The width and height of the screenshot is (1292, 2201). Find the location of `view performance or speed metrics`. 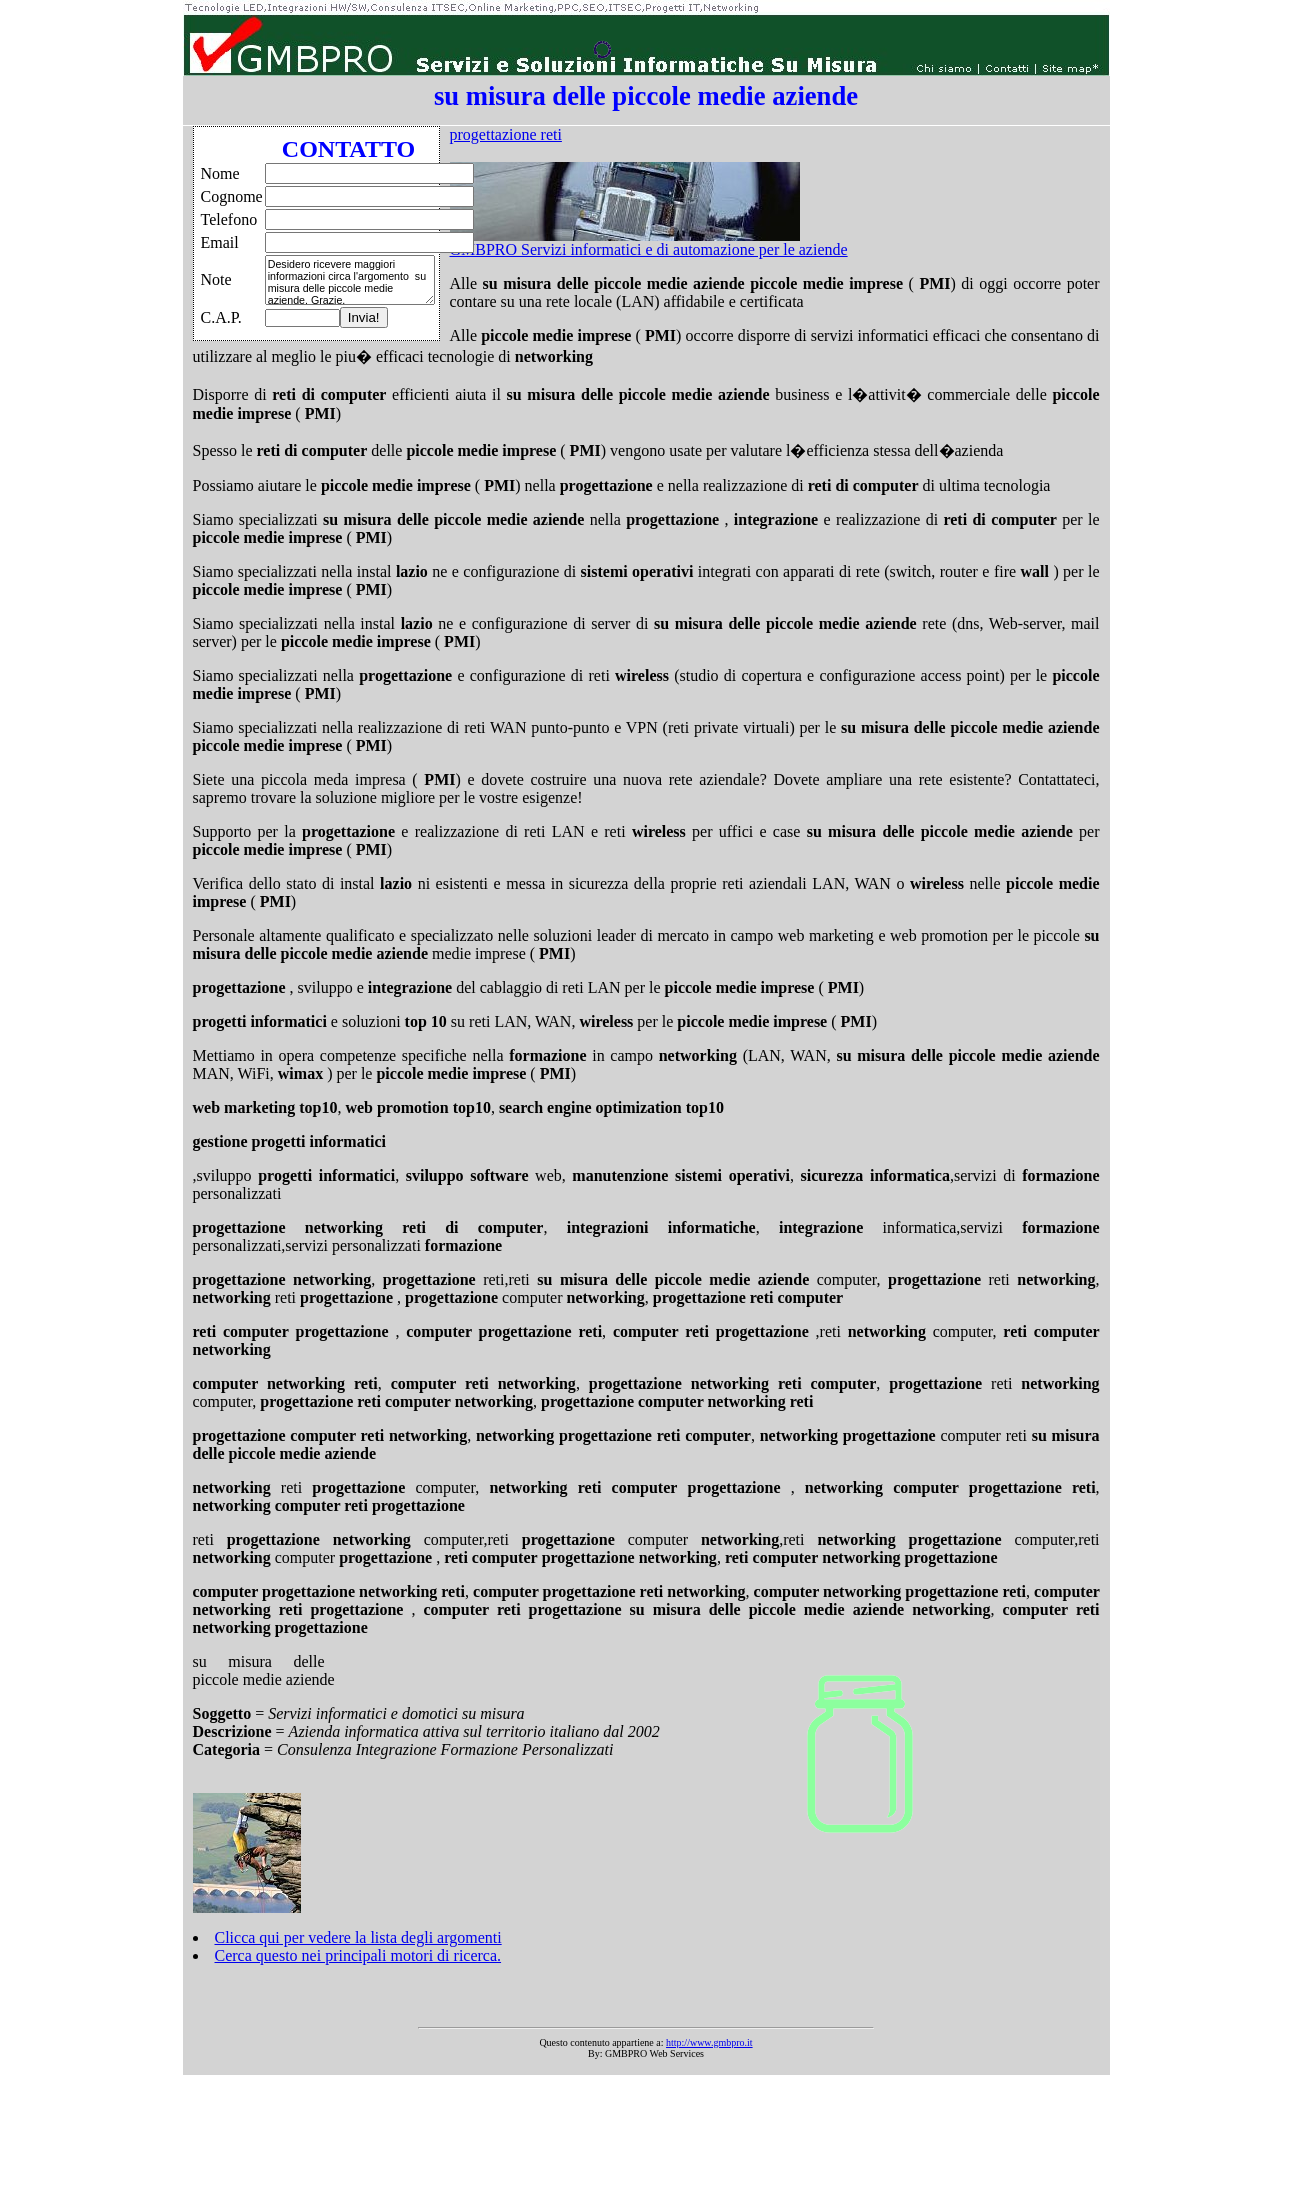

view performance or speed metrics is located at coordinates (602, 49).